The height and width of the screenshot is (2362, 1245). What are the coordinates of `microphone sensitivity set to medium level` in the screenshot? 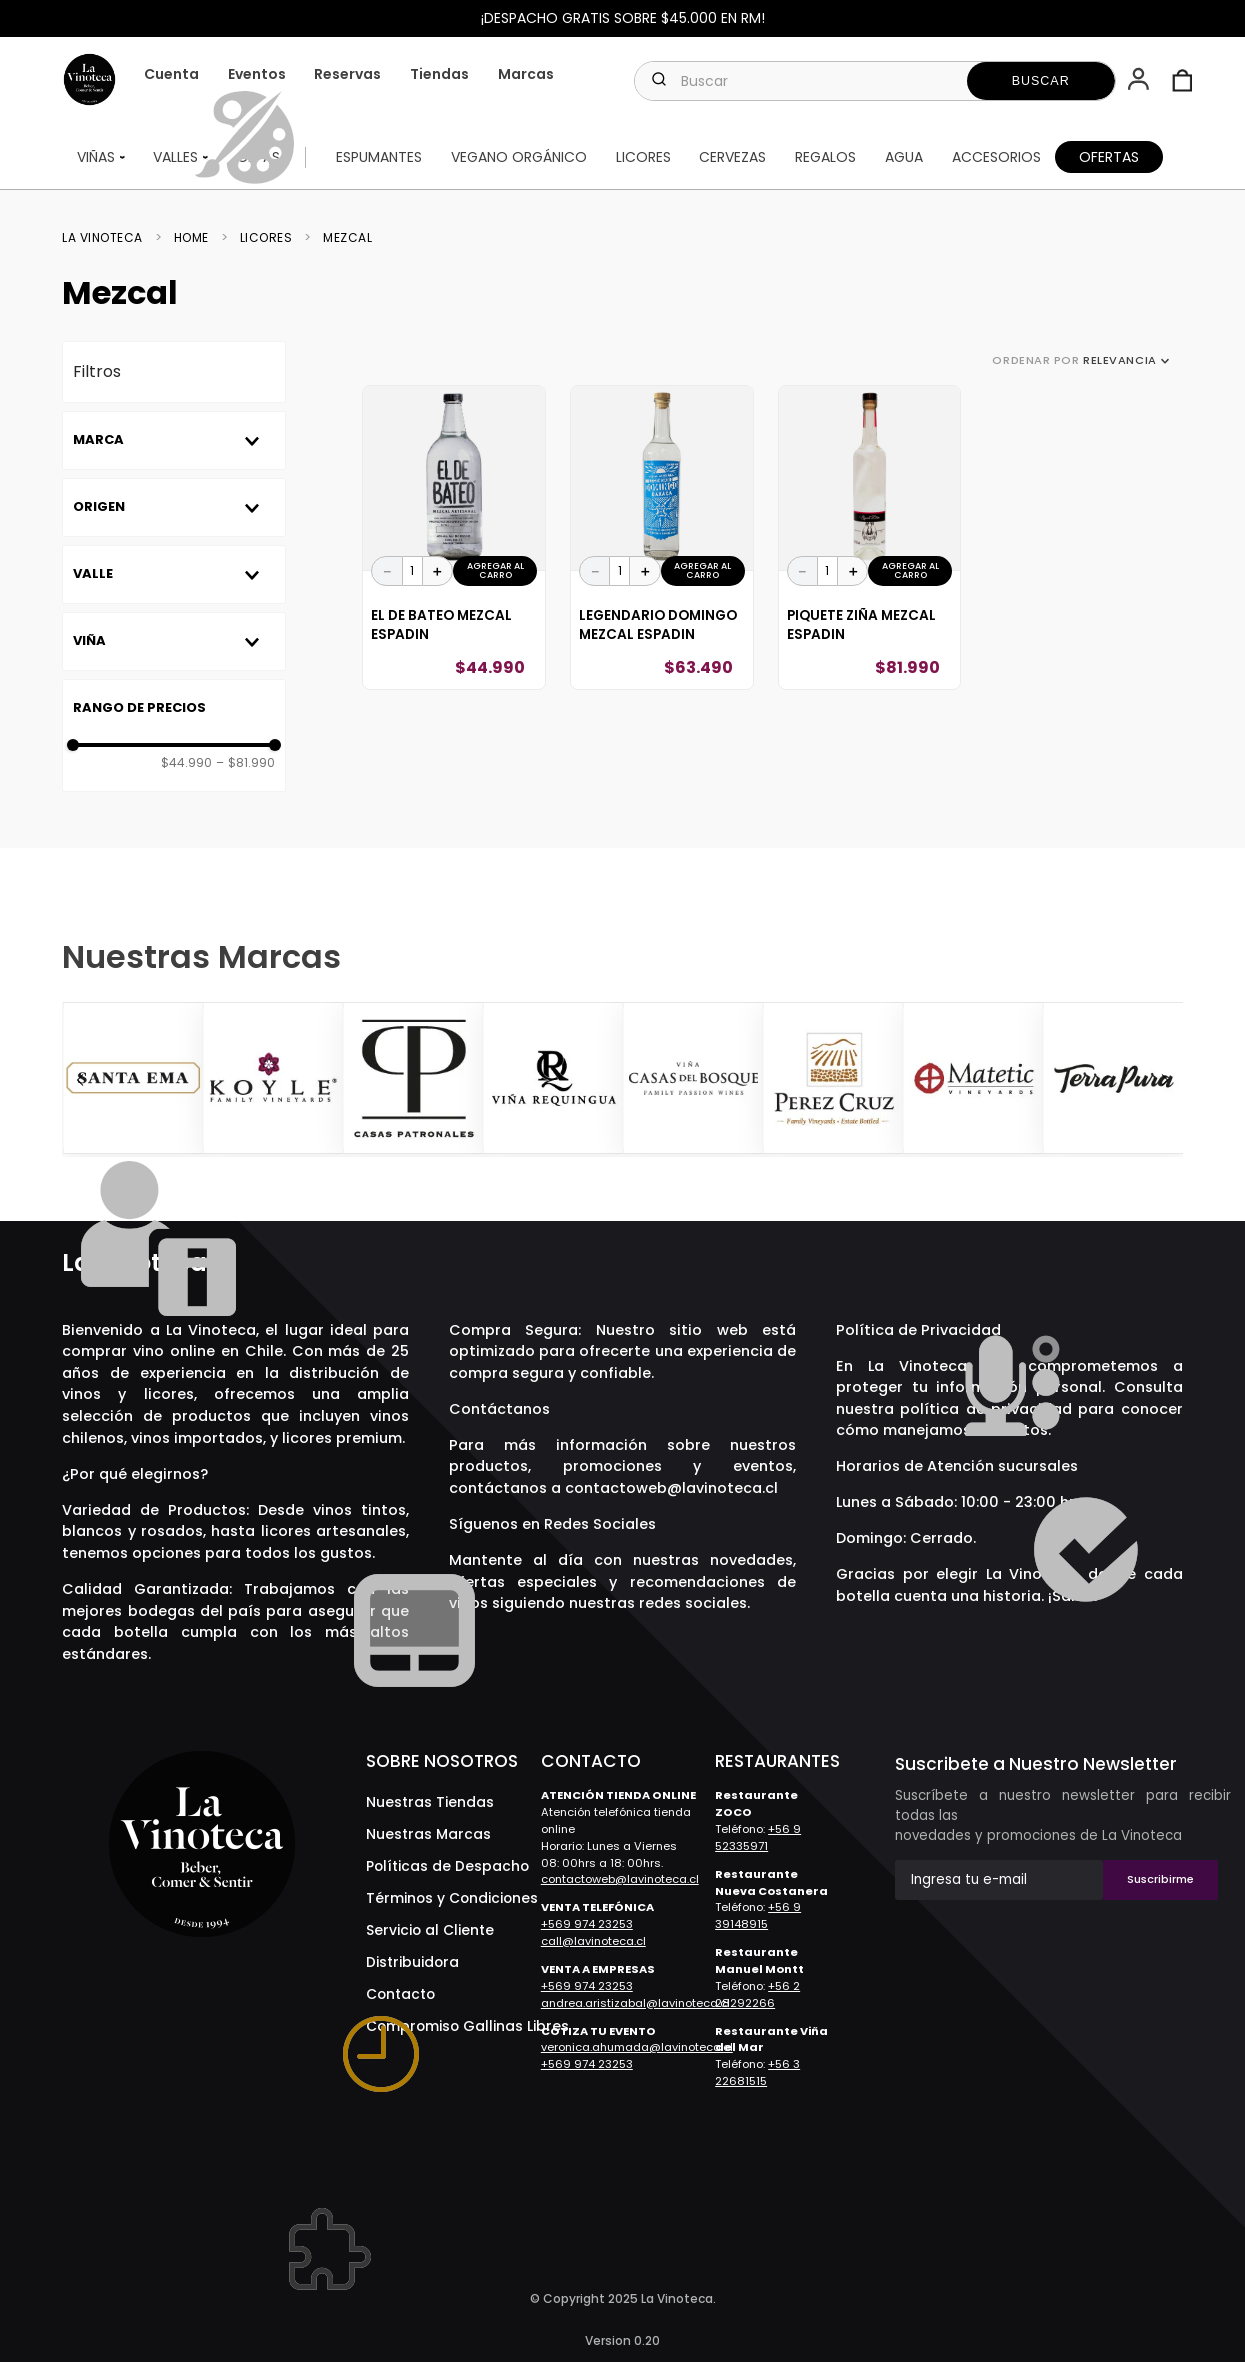 It's located at (1012, 1382).